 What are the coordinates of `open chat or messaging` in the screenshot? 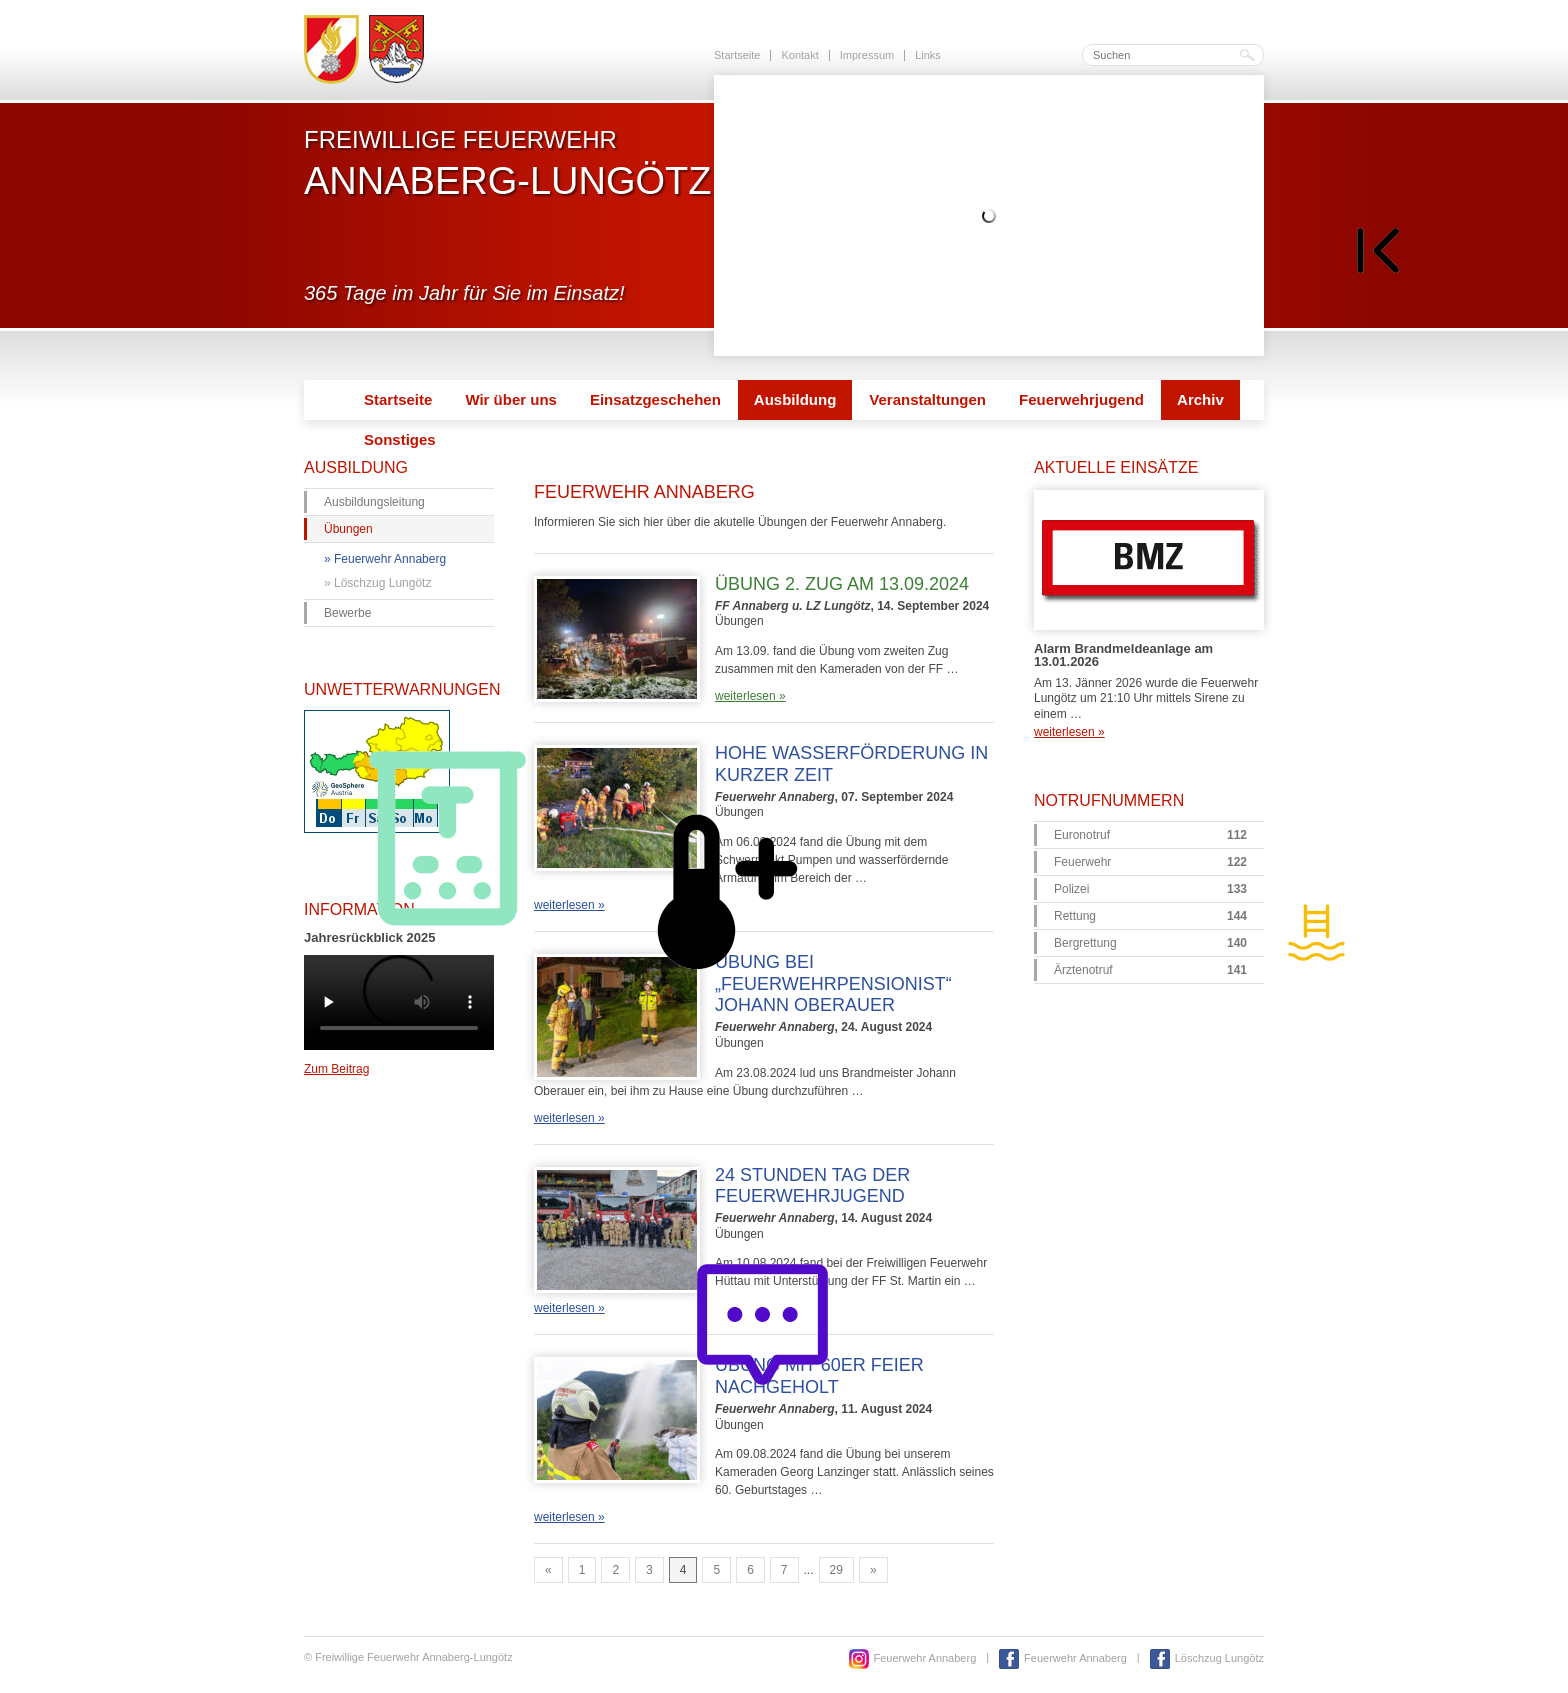 It's located at (762, 1319).